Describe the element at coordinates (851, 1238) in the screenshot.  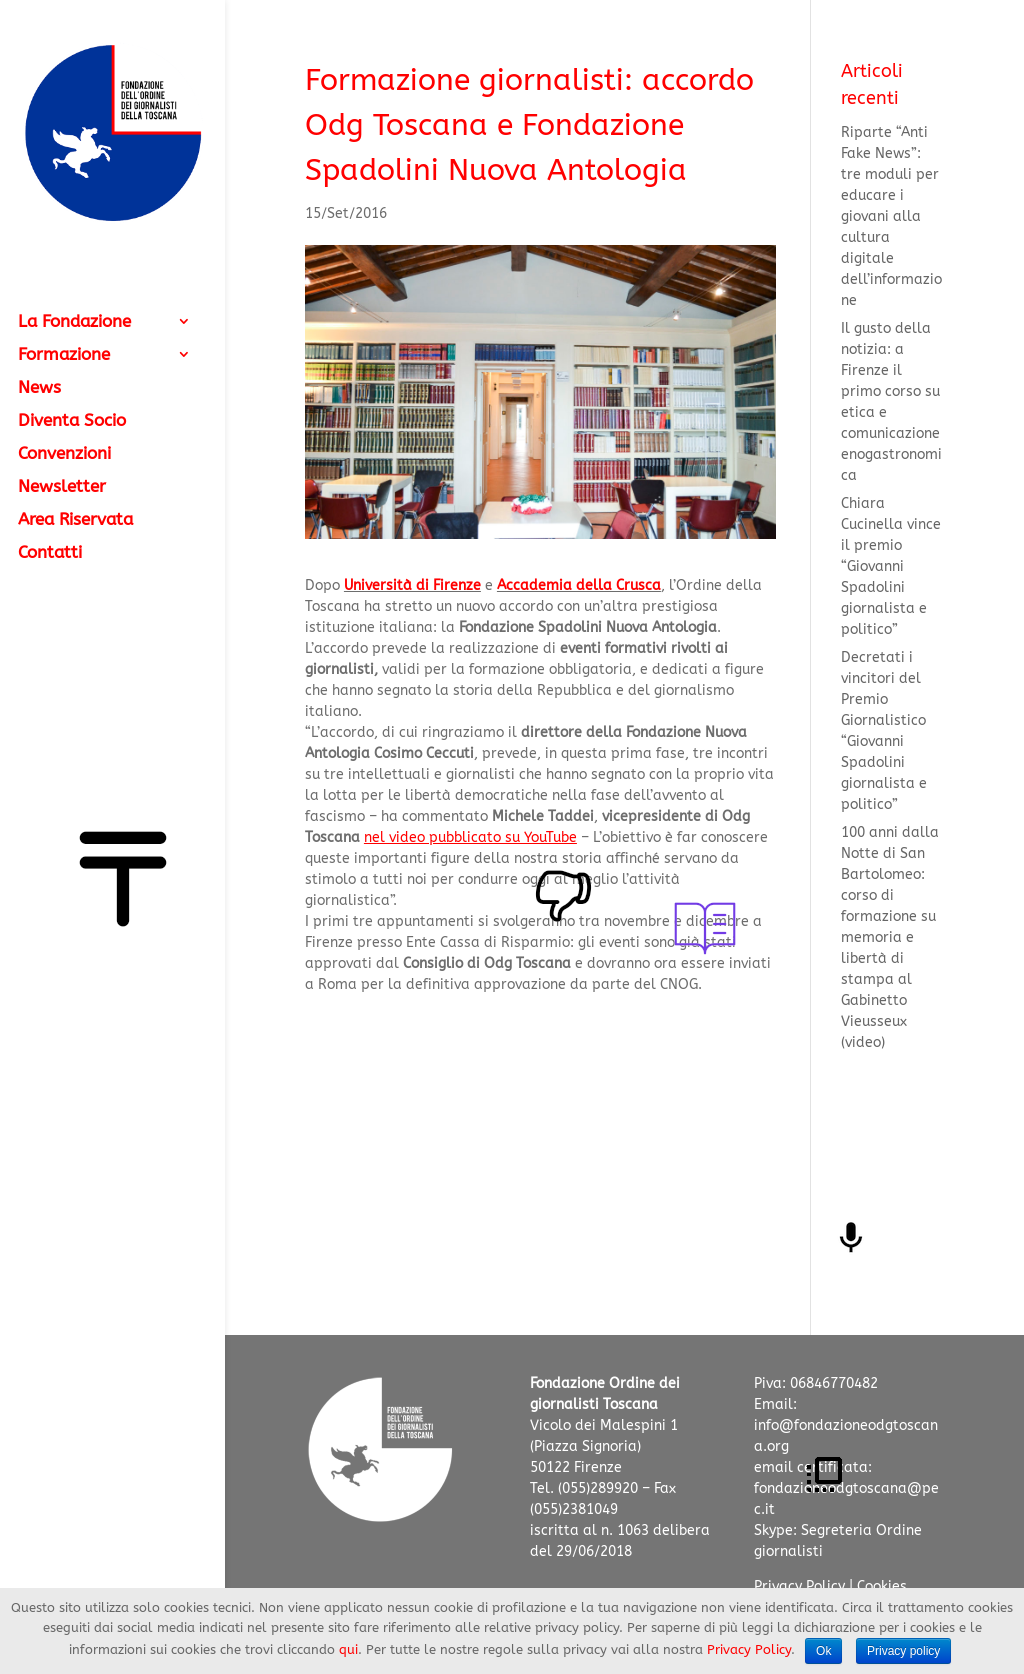
I see `tap to start voice recording` at that location.